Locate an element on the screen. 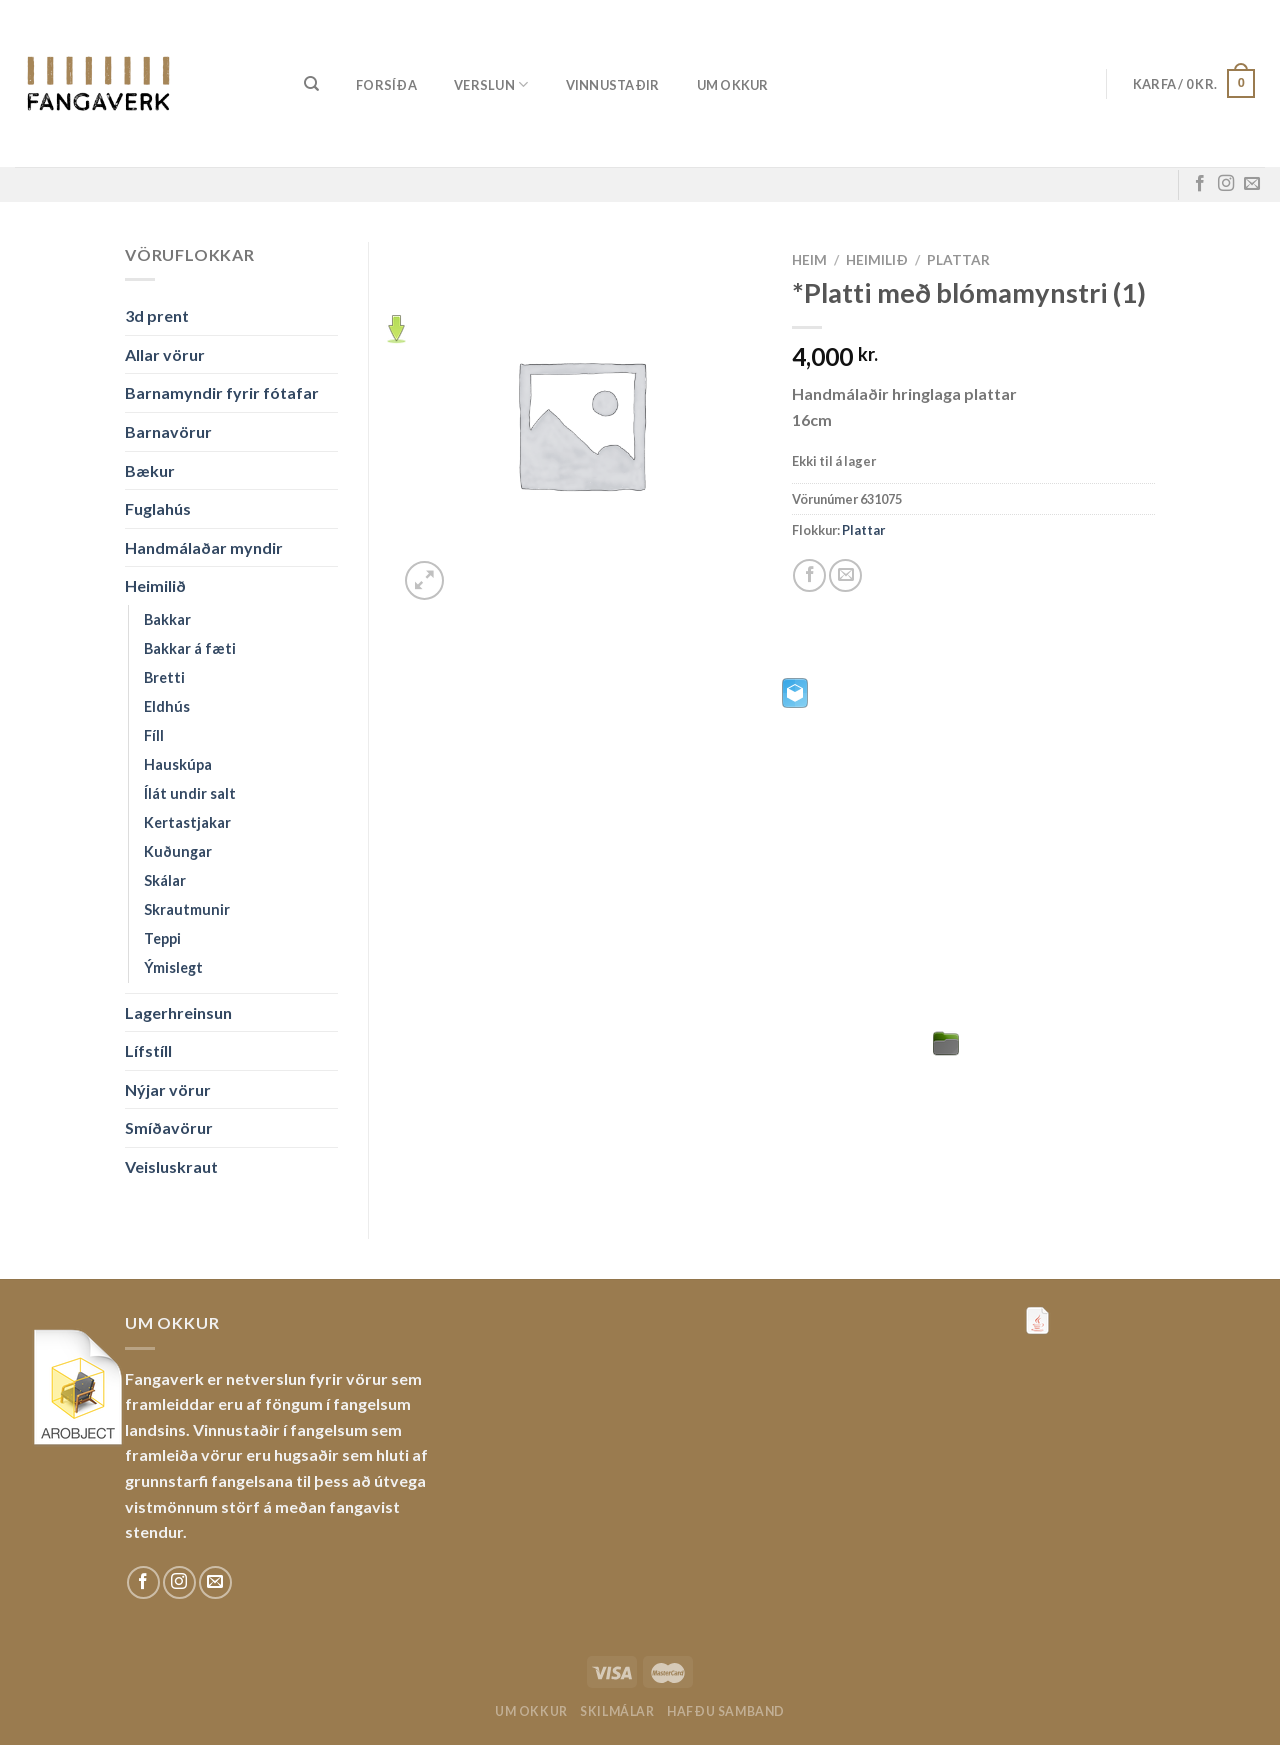 The image size is (1280, 1745). open an augmented reality file or object is located at coordinates (78, 1390).